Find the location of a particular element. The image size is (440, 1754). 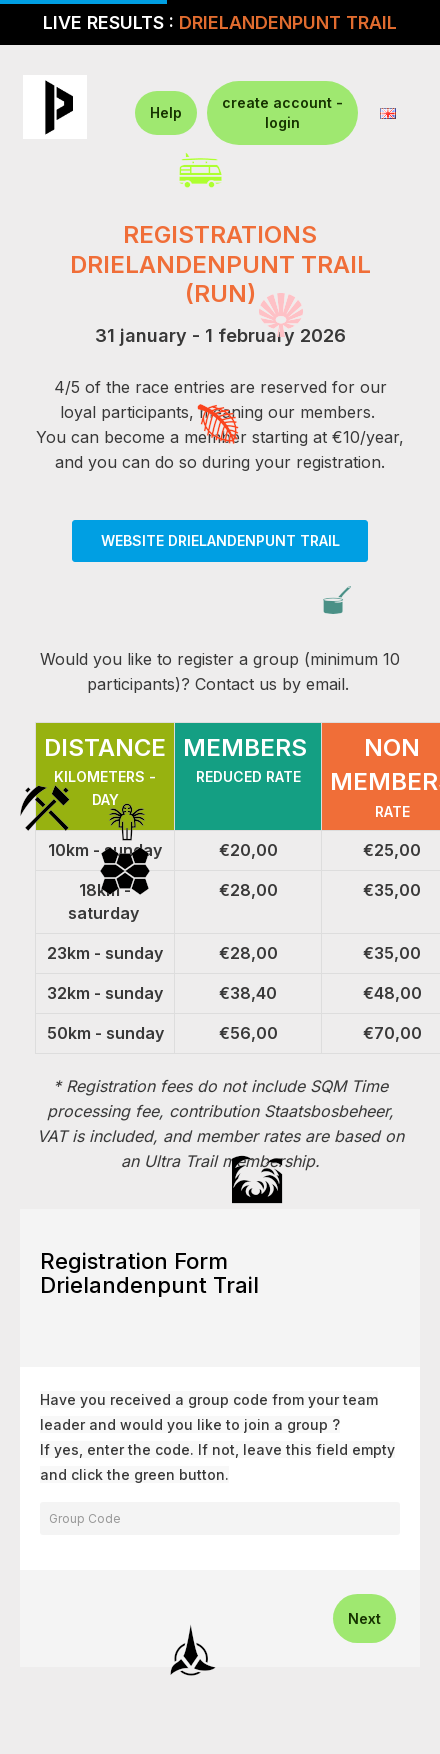

select octopus-human hybrid character is located at coordinates (127, 822).